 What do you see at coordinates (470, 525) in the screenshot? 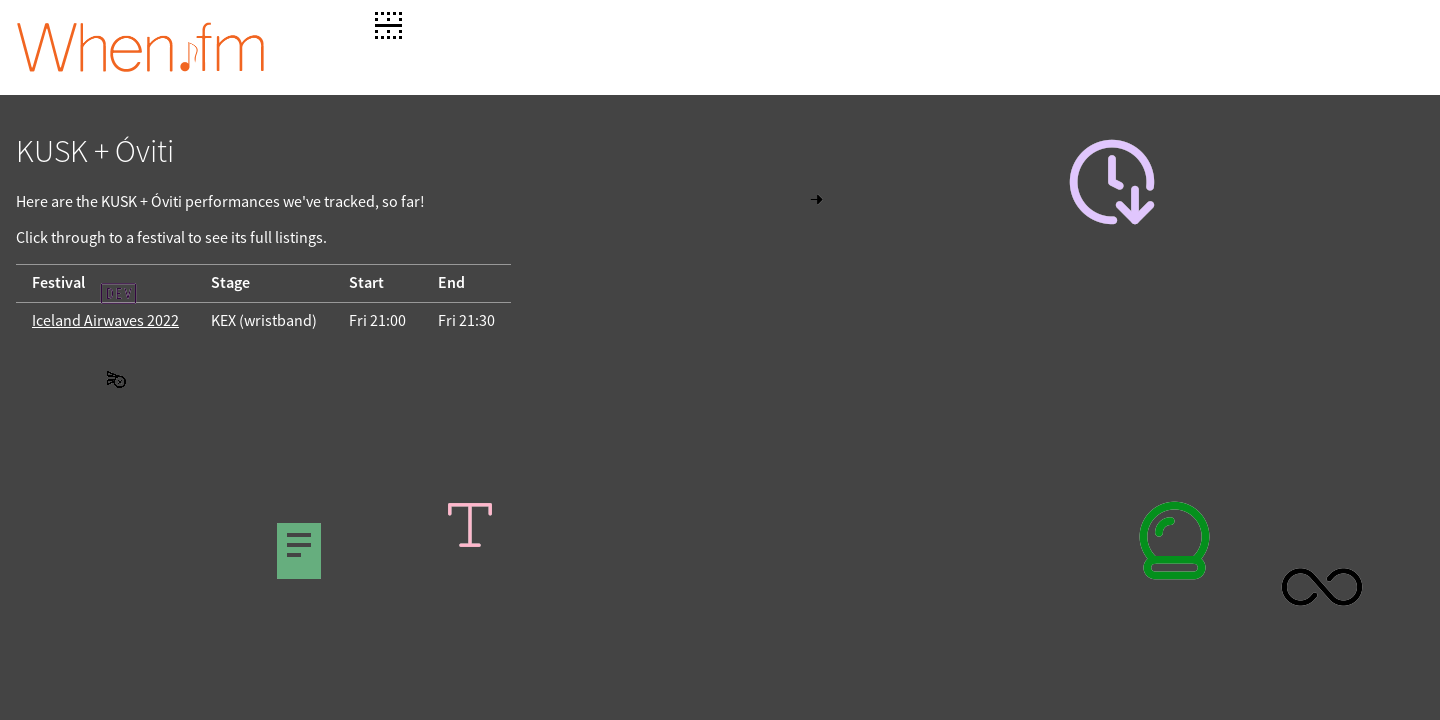
I see `format text or change typography settings` at bounding box center [470, 525].